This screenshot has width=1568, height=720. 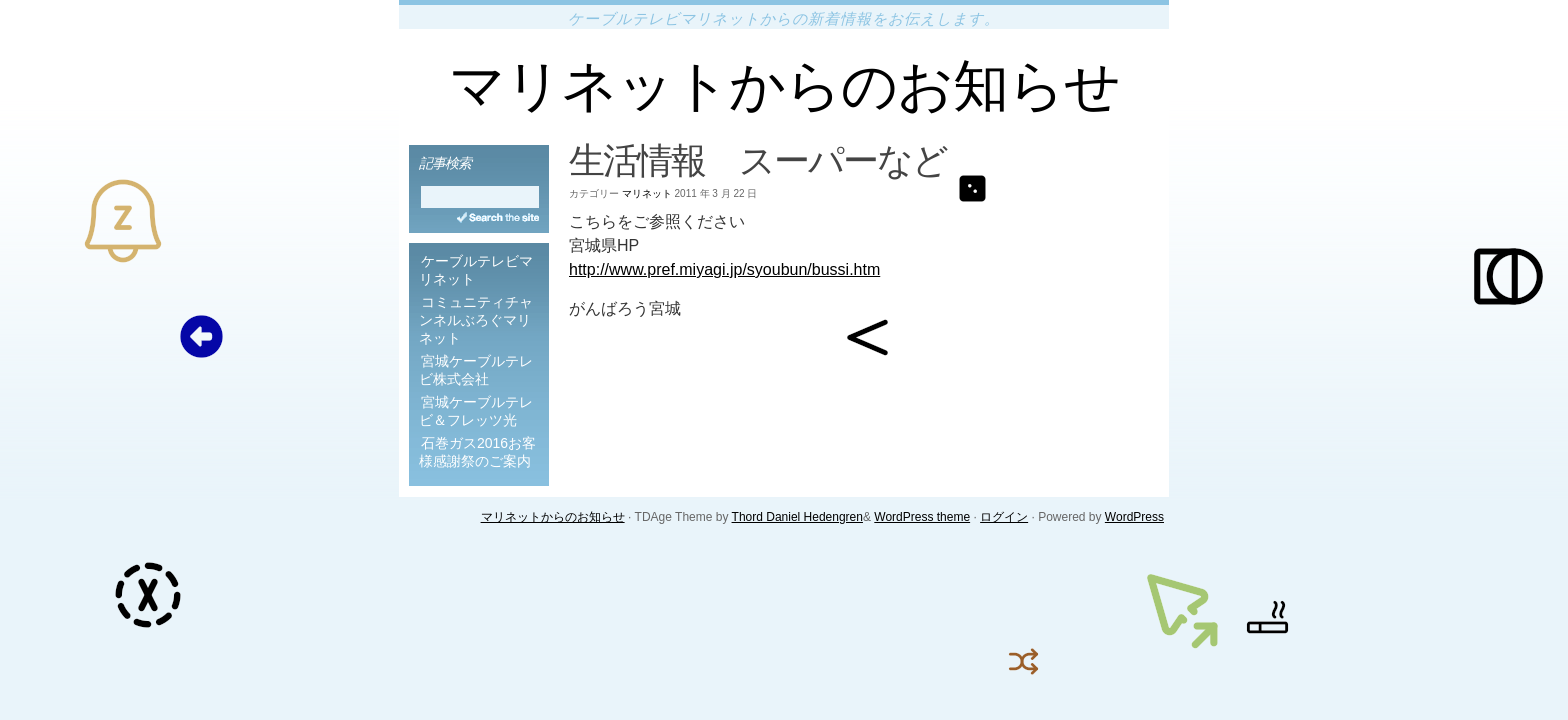 I want to click on shuffle or randomize playback order, so click(x=1023, y=661).